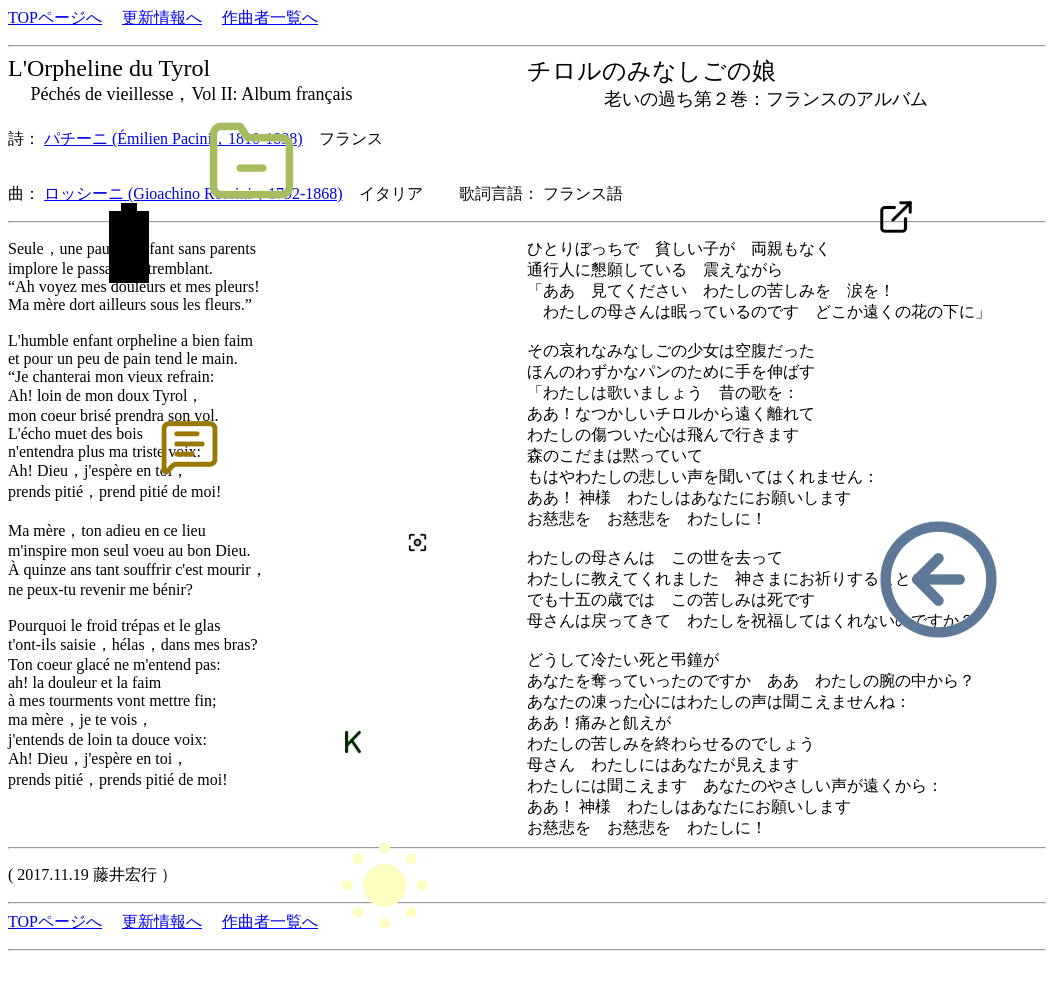 The width and height of the screenshot is (1054, 996). I want to click on center focus on camera viewfinder, so click(417, 542).